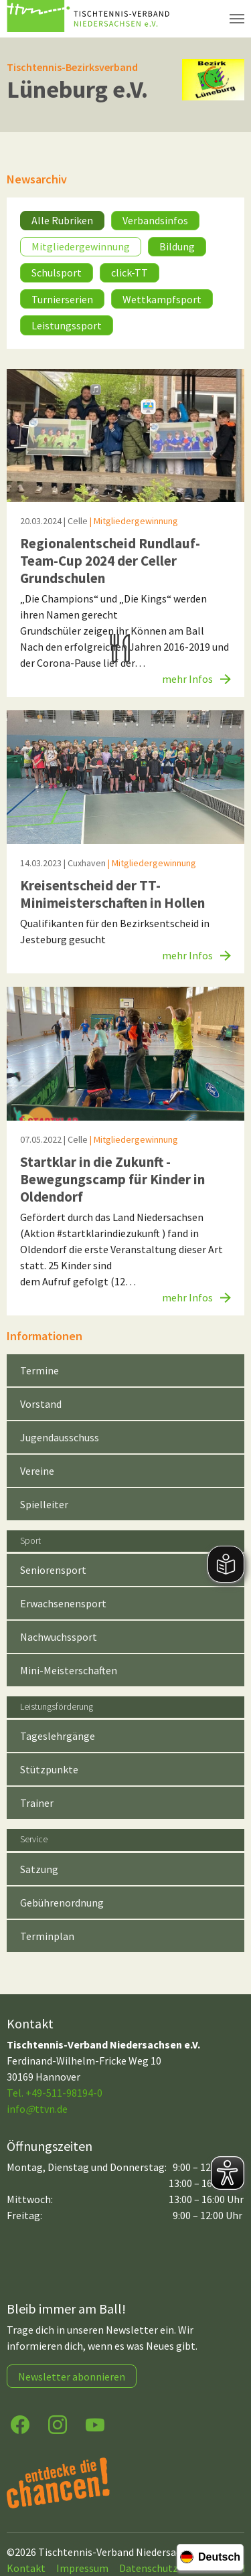 The image size is (251, 2576). Describe the element at coordinates (96, 390) in the screenshot. I see `open the Music app` at that location.